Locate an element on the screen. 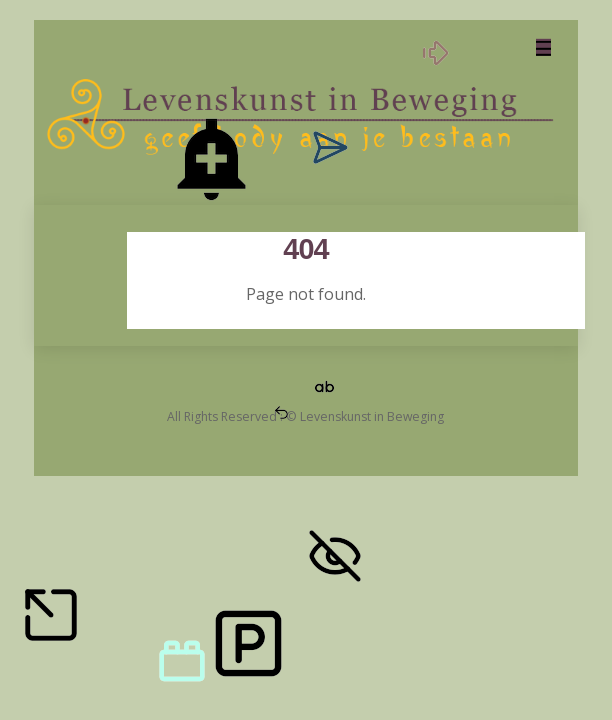 Image resolution: width=612 pixels, height=720 pixels. add a new alert or notification is located at coordinates (211, 158).